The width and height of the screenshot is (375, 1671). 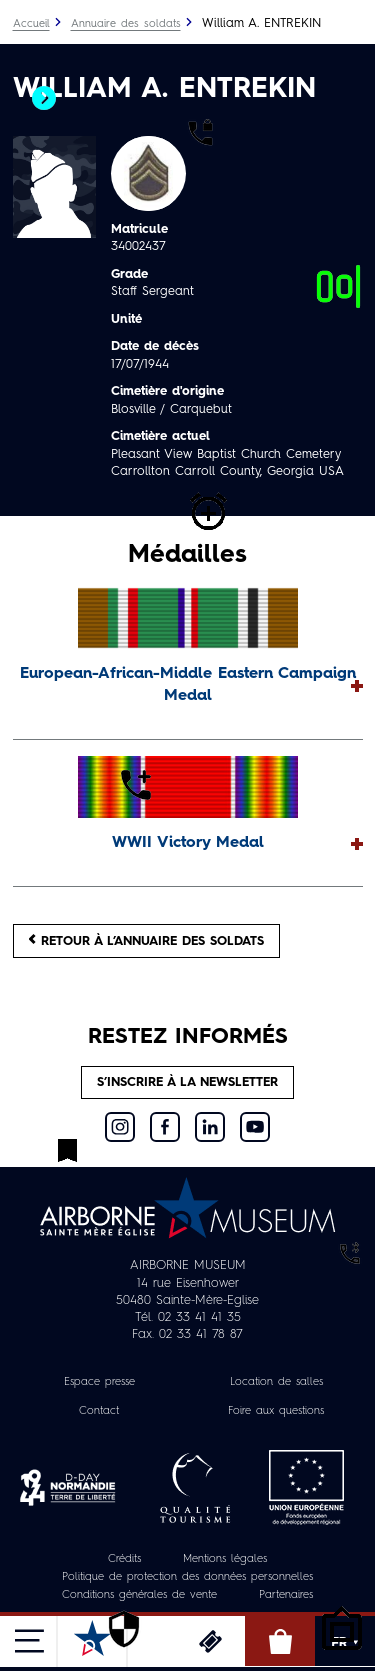 What do you see at coordinates (124, 1629) in the screenshot?
I see `access security settings` at bounding box center [124, 1629].